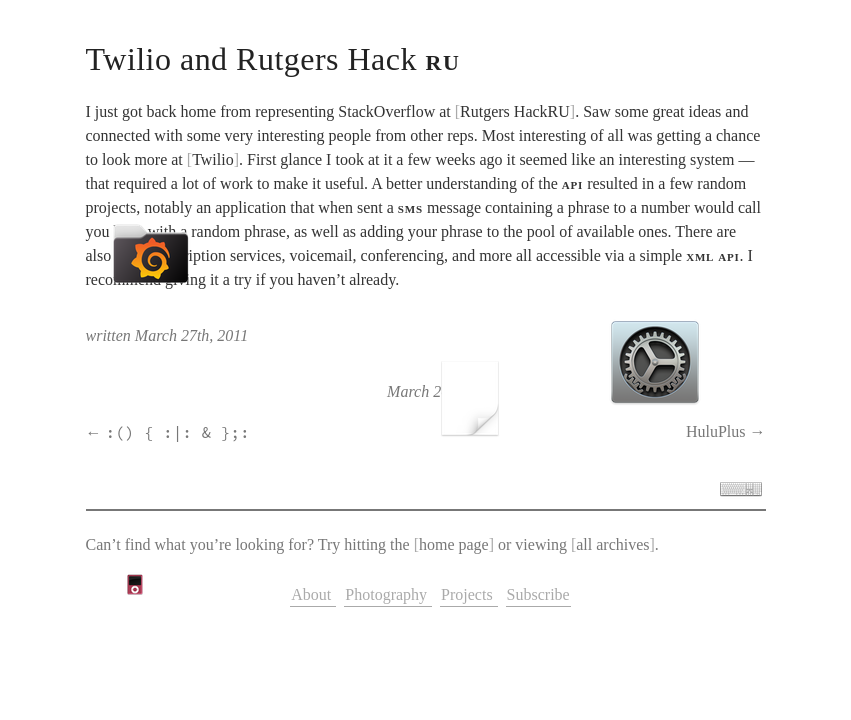 This screenshot has width=851, height=720. What do you see at coordinates (741, 489) in the screenshot?
I see `connect an extended keyboard via bluetooth` at bounding box center [741, 489].